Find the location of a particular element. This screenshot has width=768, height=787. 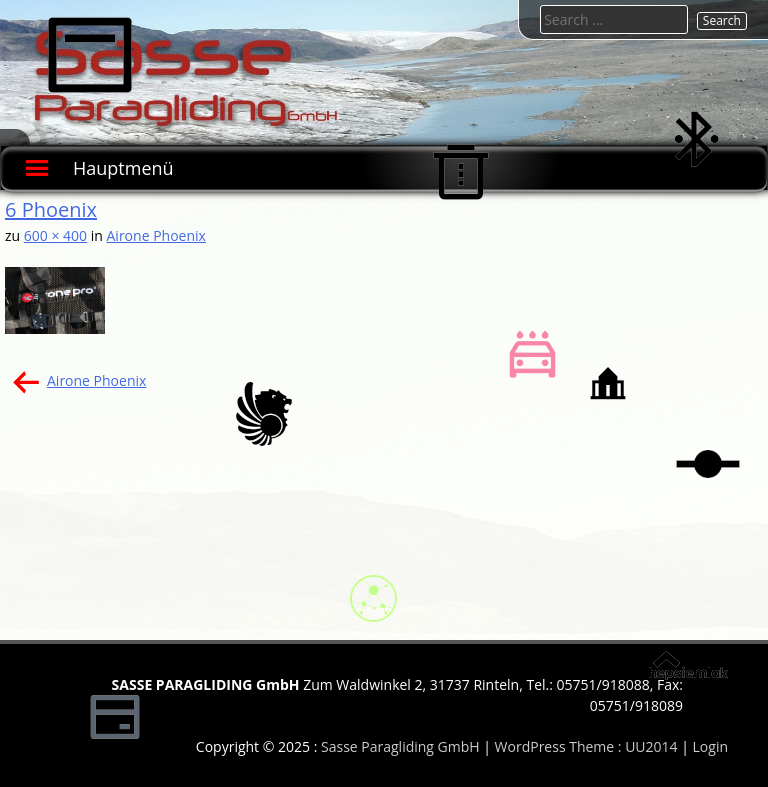

open the Hepsiemlak real estate app is located at coordinates (688, 665).